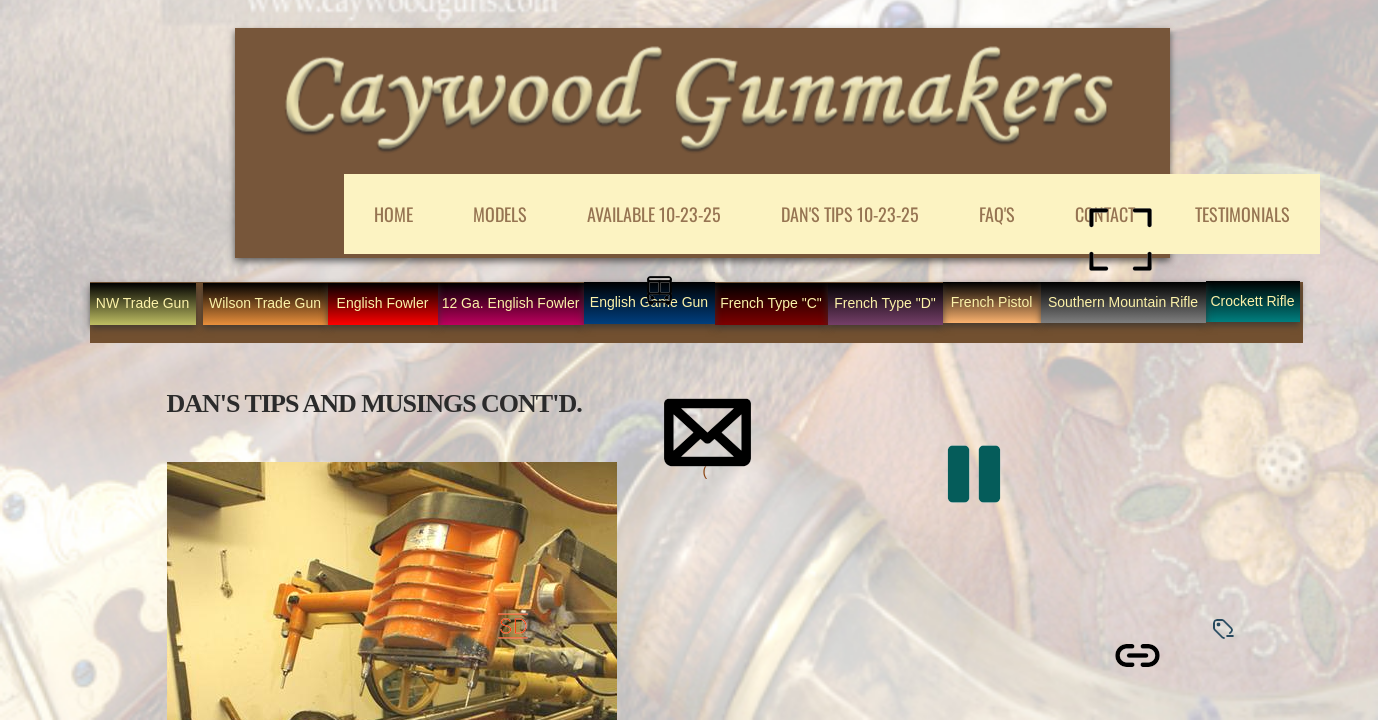  What do you see at coordinates (1137, 655) in the screenshot?
I see `copy or share a link` at bounding box center [1137, 655].